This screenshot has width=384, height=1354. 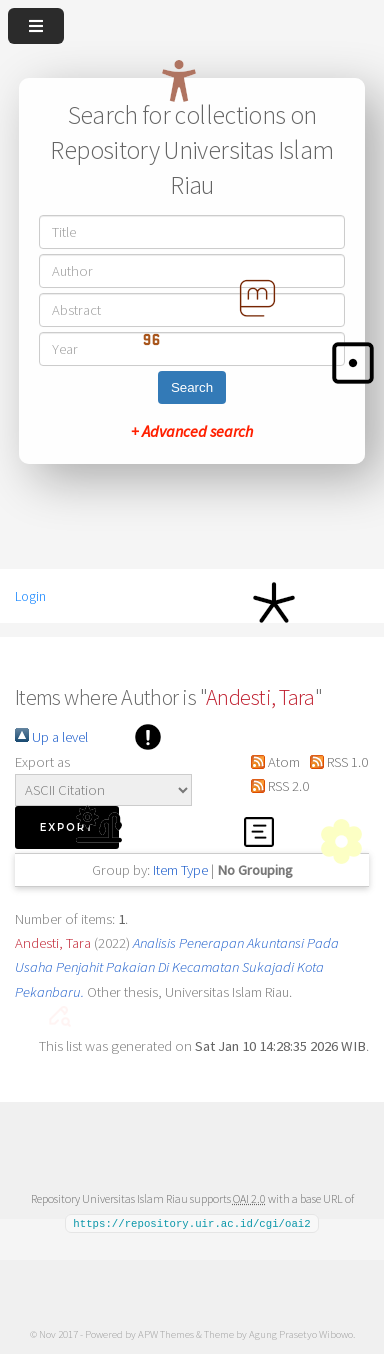 I want to click on indicates a selected or active item, so click(x=353, y=363).